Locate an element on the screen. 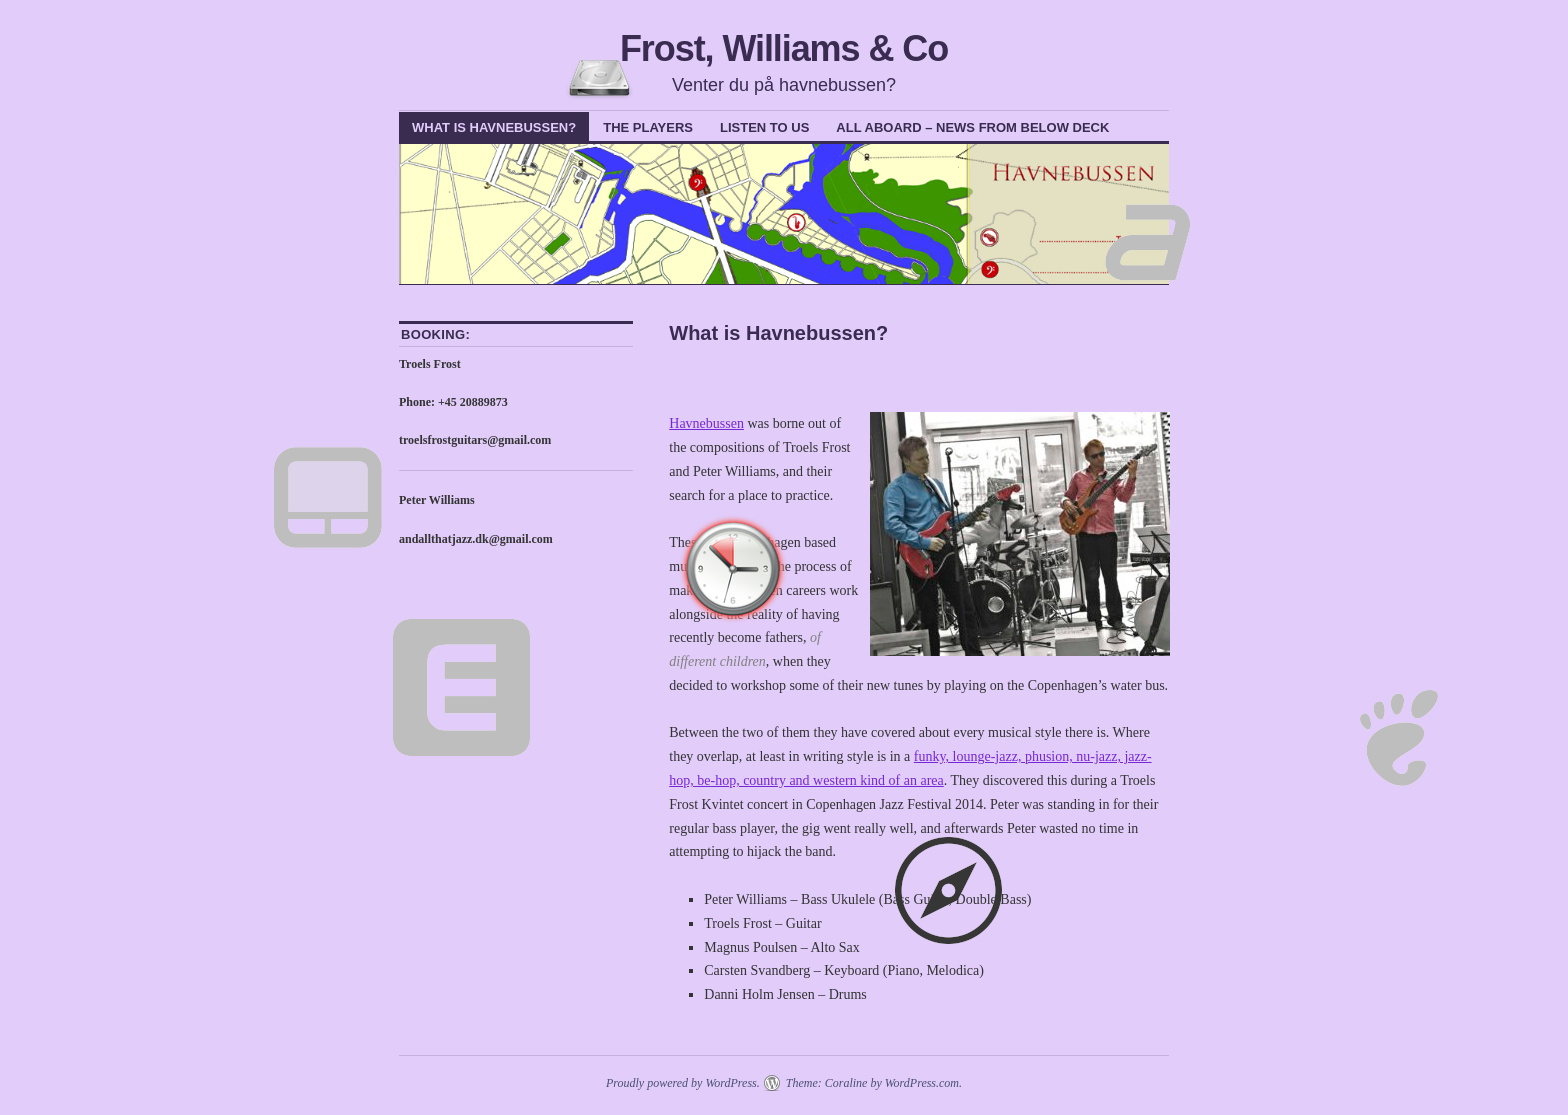 This screenshot has height=1115, width=1568. open the default web browser is located at coordinates (948, 890).